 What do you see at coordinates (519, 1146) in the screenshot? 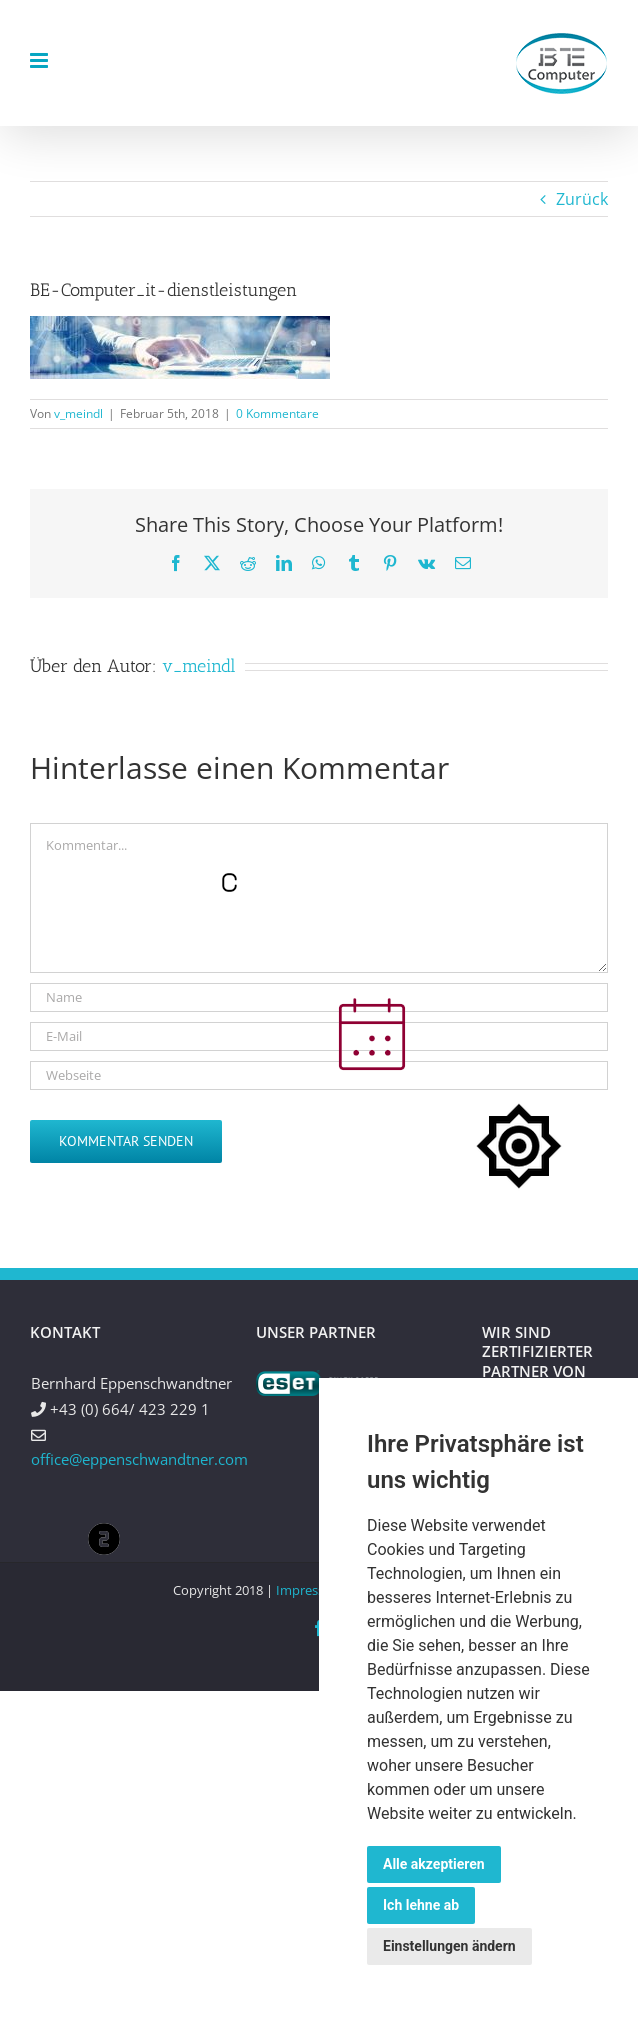
I see `adjust screen brightness` at bounding box center [519, 1146].